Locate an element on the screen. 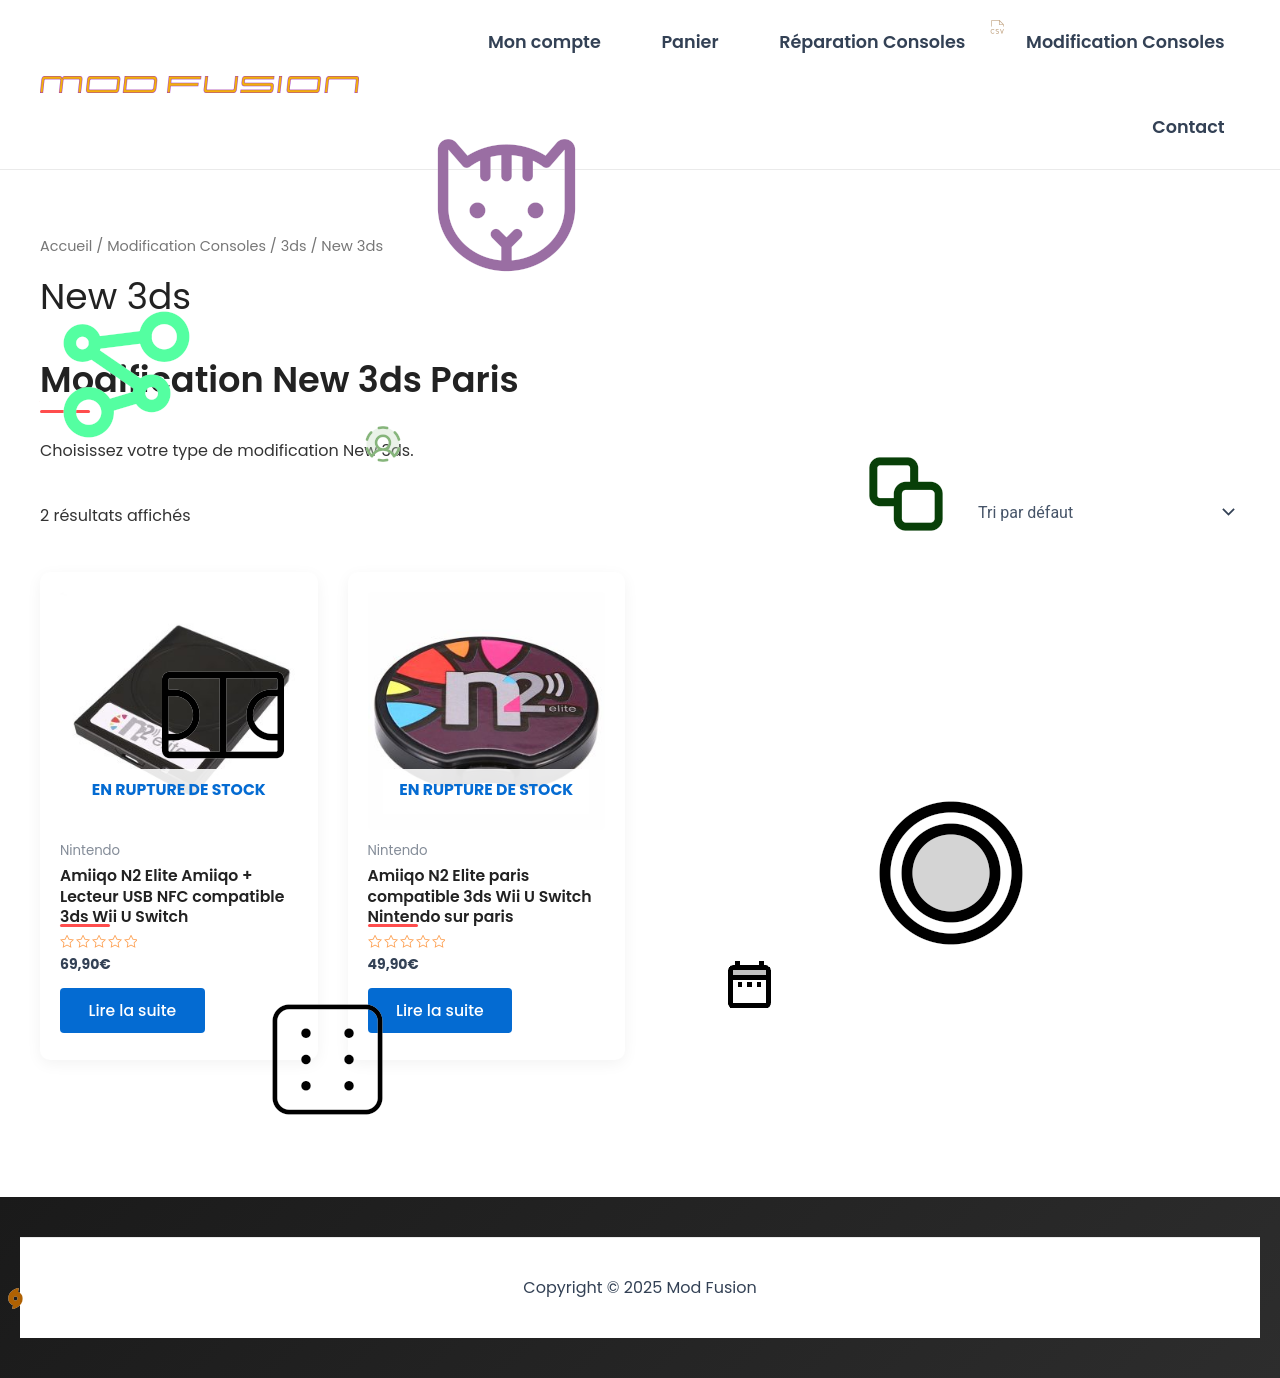  indicates hurricane or tropical storm warning is located at coordinates (15, 1298).